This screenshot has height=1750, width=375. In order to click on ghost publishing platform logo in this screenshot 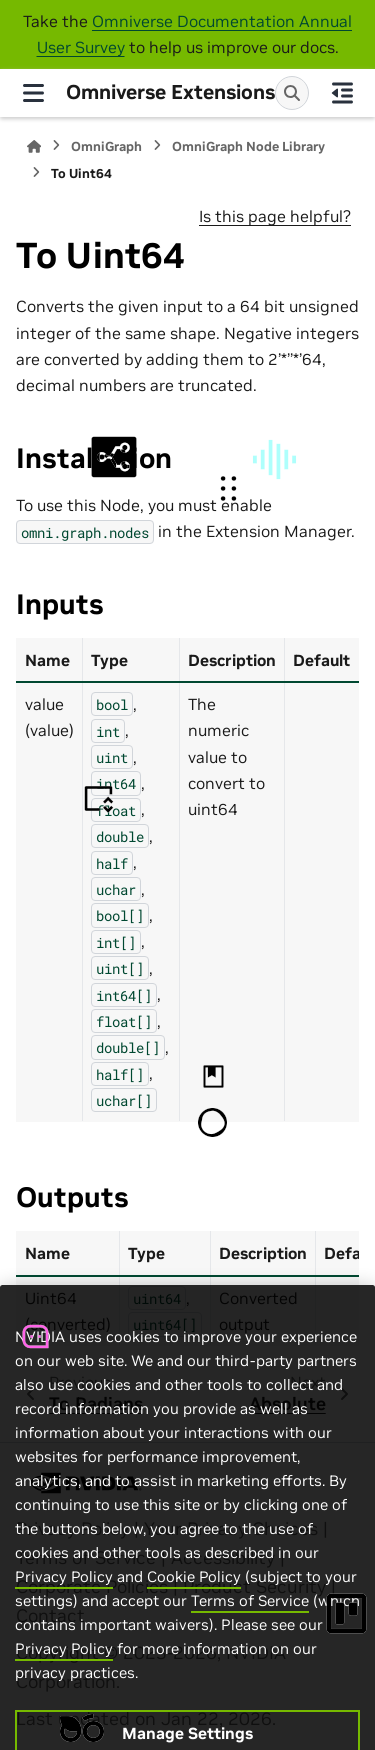, I will do `click(212, 1122)`.